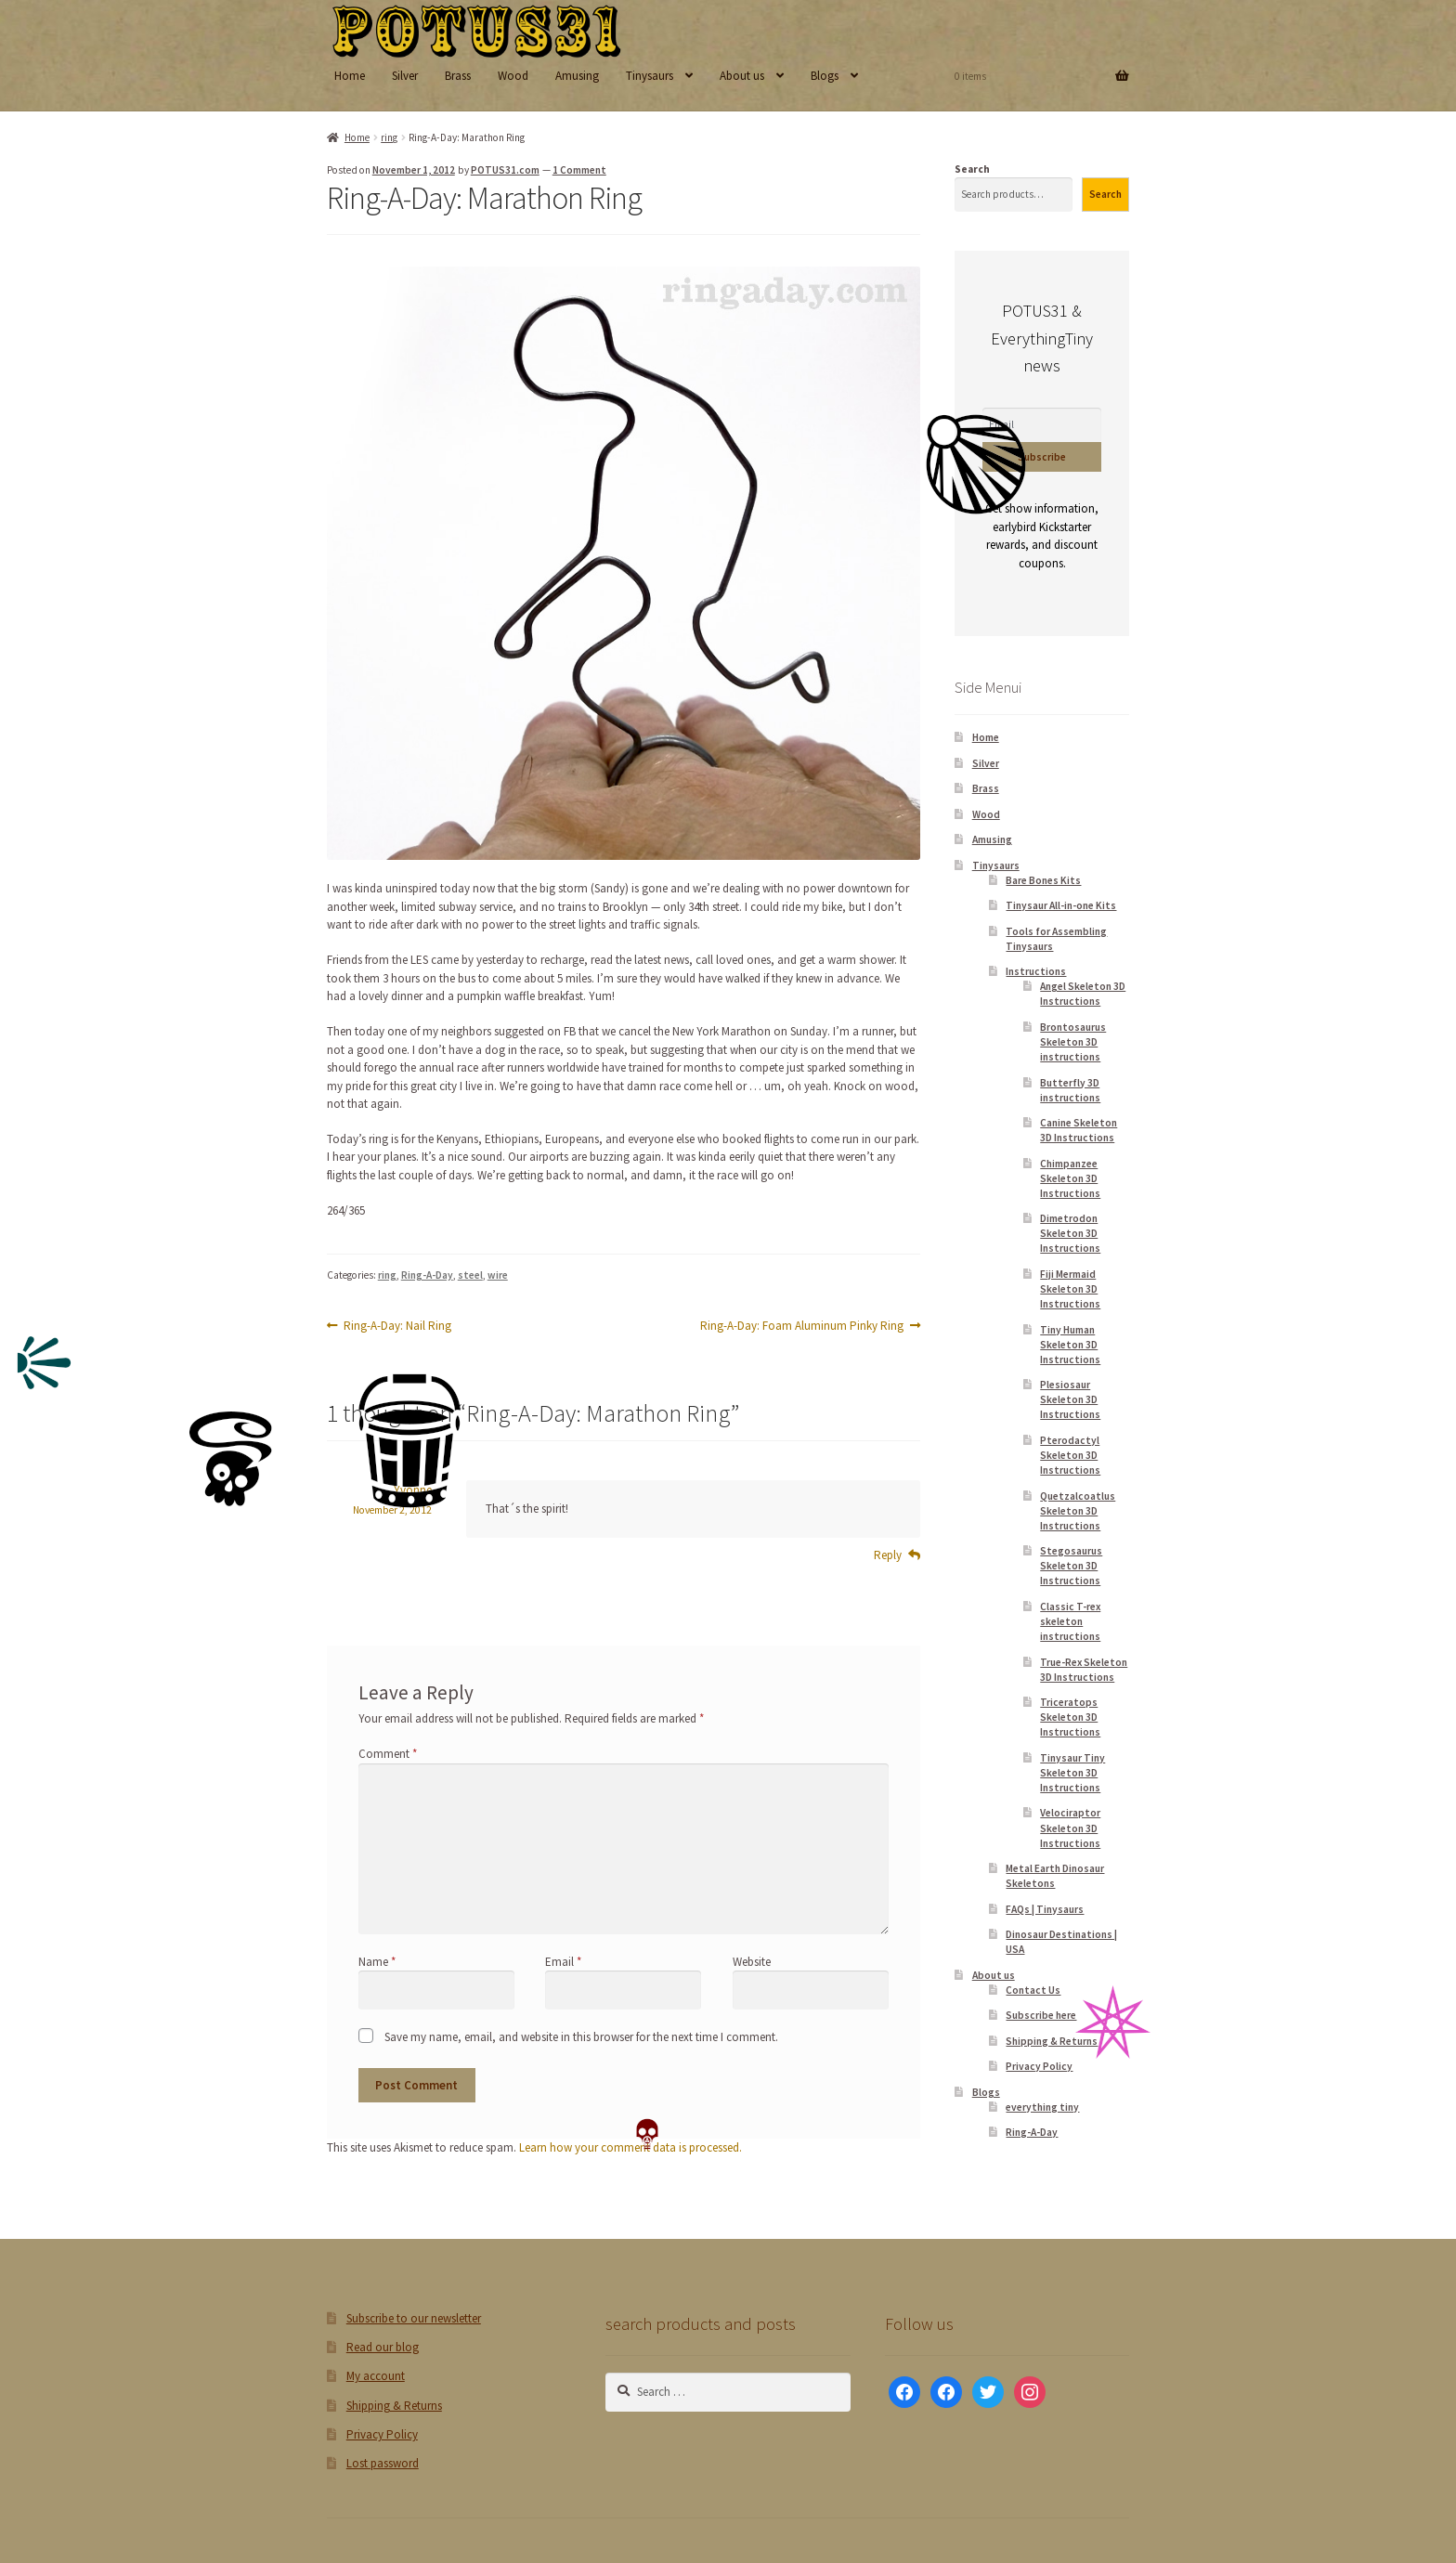 This screenshot has width=1456, height=2563. What do you see at coordinates (44, 1362) in the screenshot?
I see `indicates a splash effect or impact animation` at bounding box center [44, 1362].